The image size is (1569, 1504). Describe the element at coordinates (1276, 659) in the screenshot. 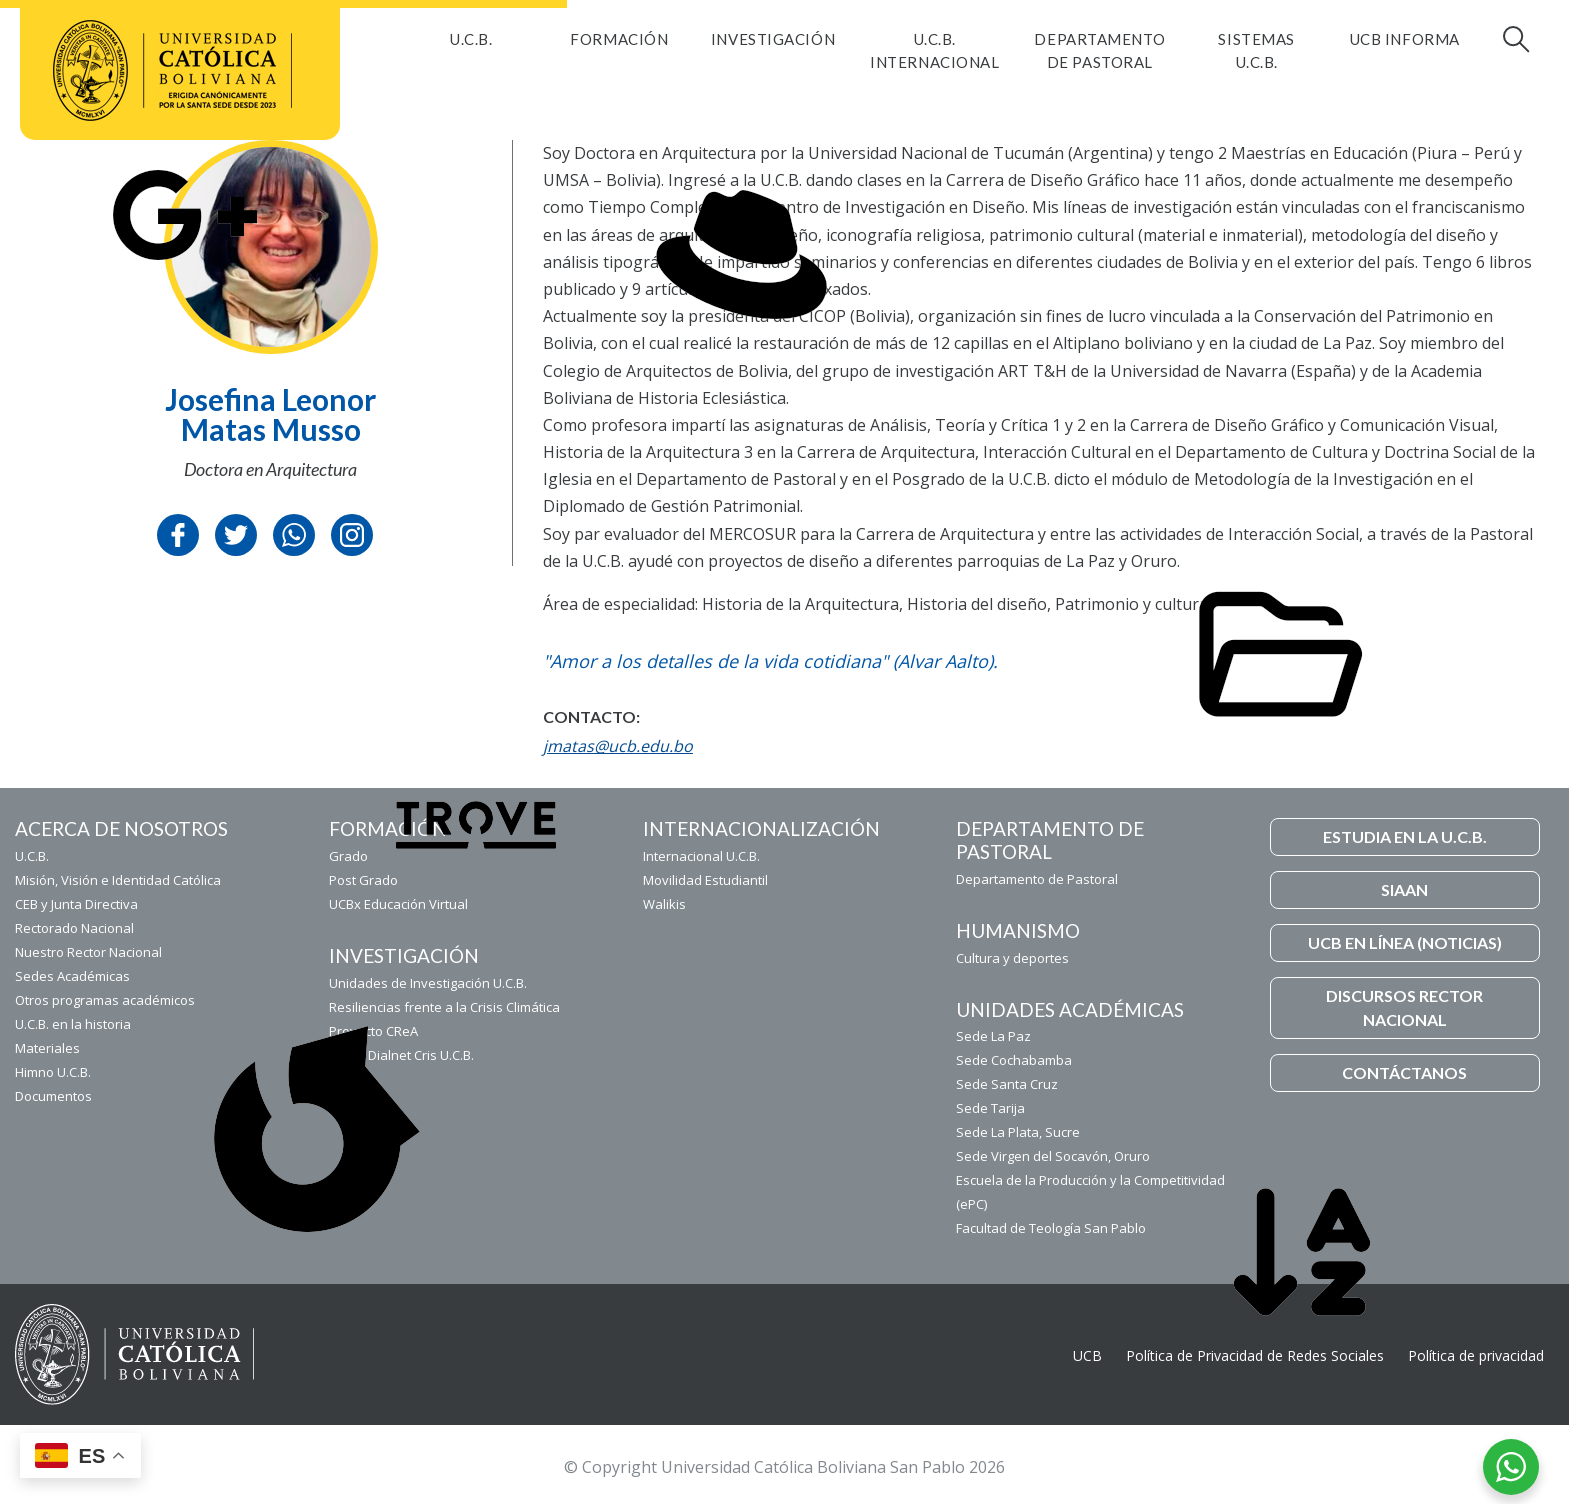

I see `open folder to view contents` at that location.